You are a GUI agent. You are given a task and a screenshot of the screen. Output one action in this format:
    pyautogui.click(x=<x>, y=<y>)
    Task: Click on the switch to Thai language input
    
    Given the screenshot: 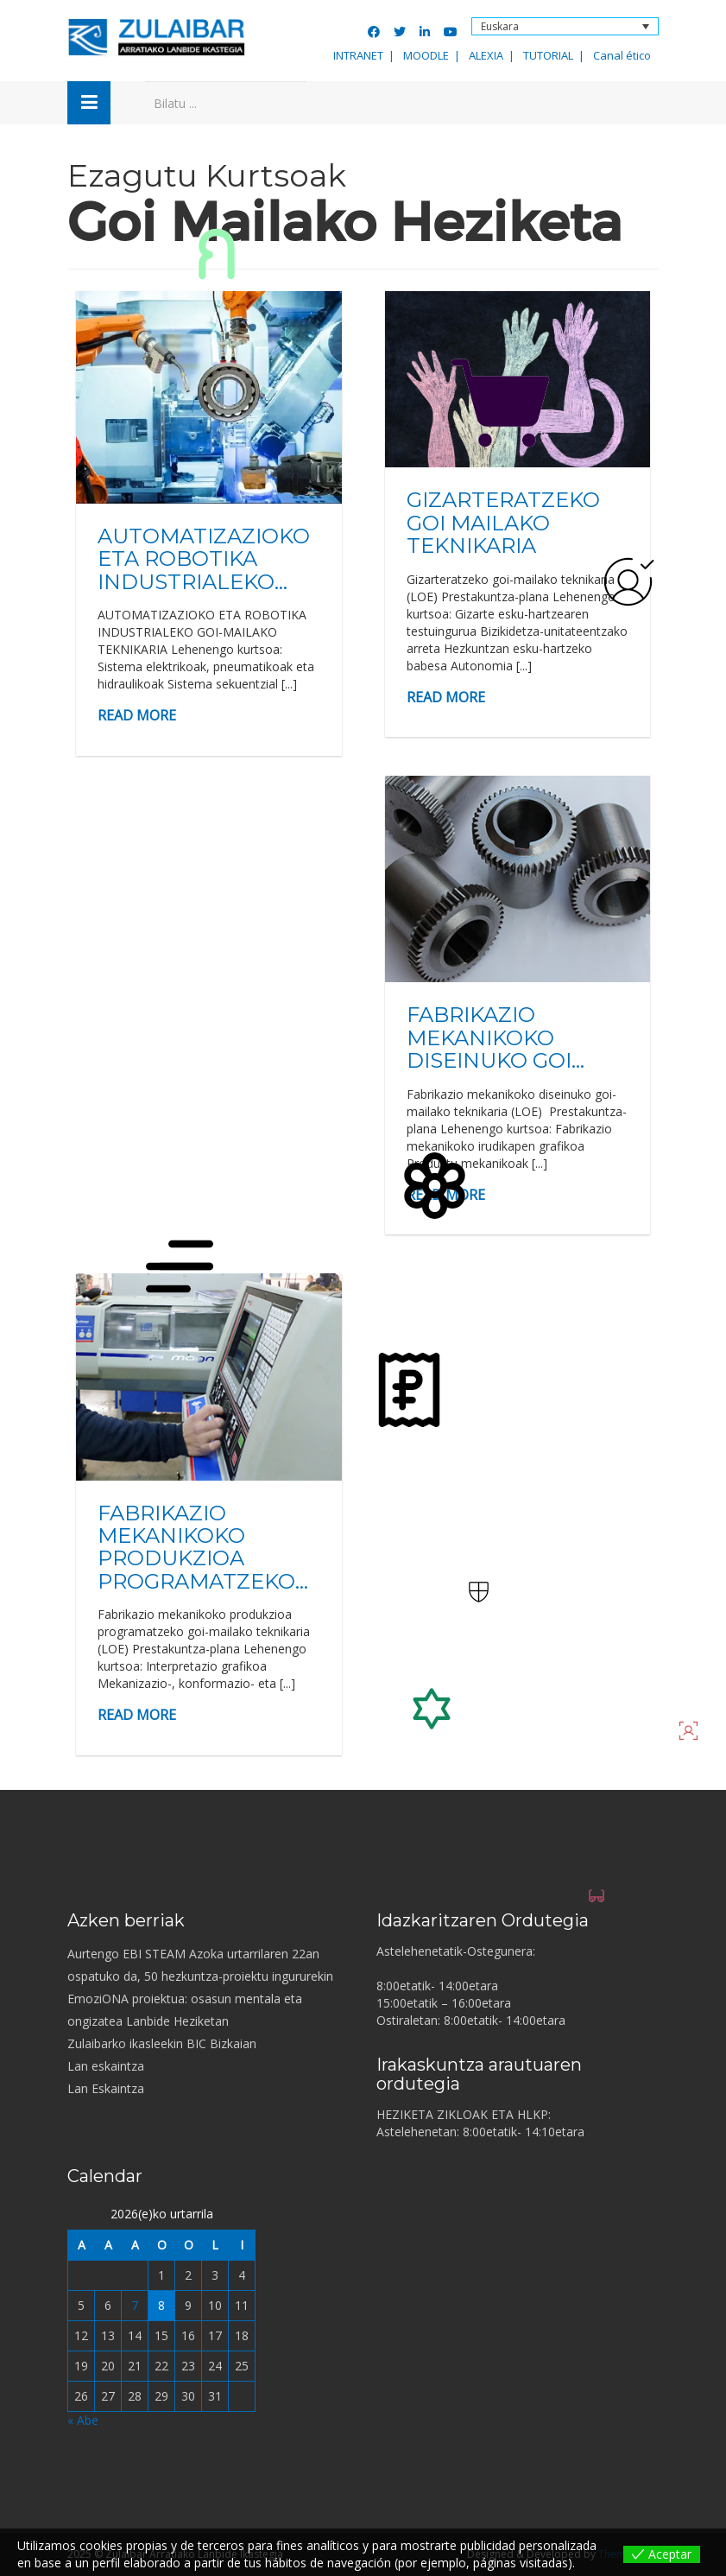 What is the action you would take?
    pyautogui.click(x=217, y=254)
    